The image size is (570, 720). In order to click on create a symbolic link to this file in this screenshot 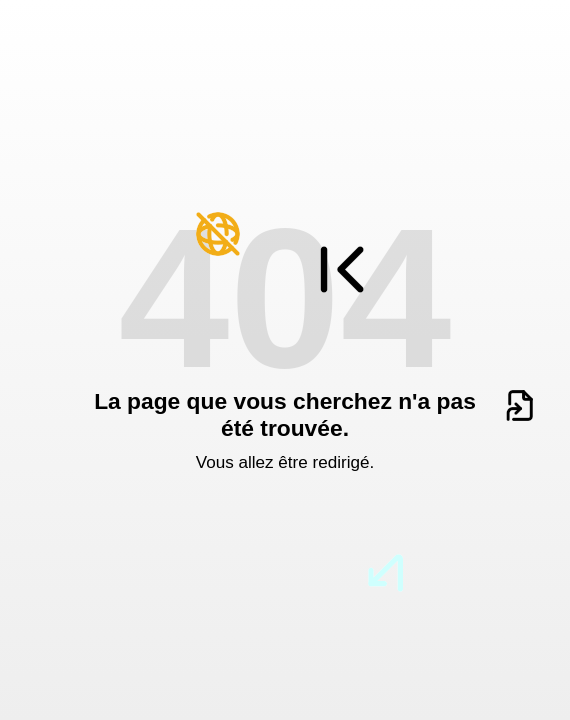, I will do `click(520, 405)`.